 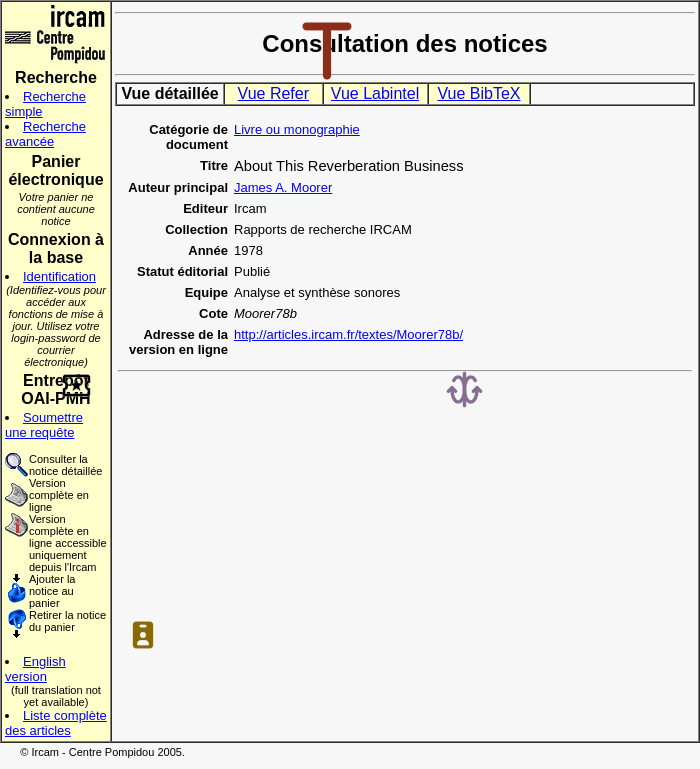 I want to click on text formatting or typography options, so click(x=327, y=51).